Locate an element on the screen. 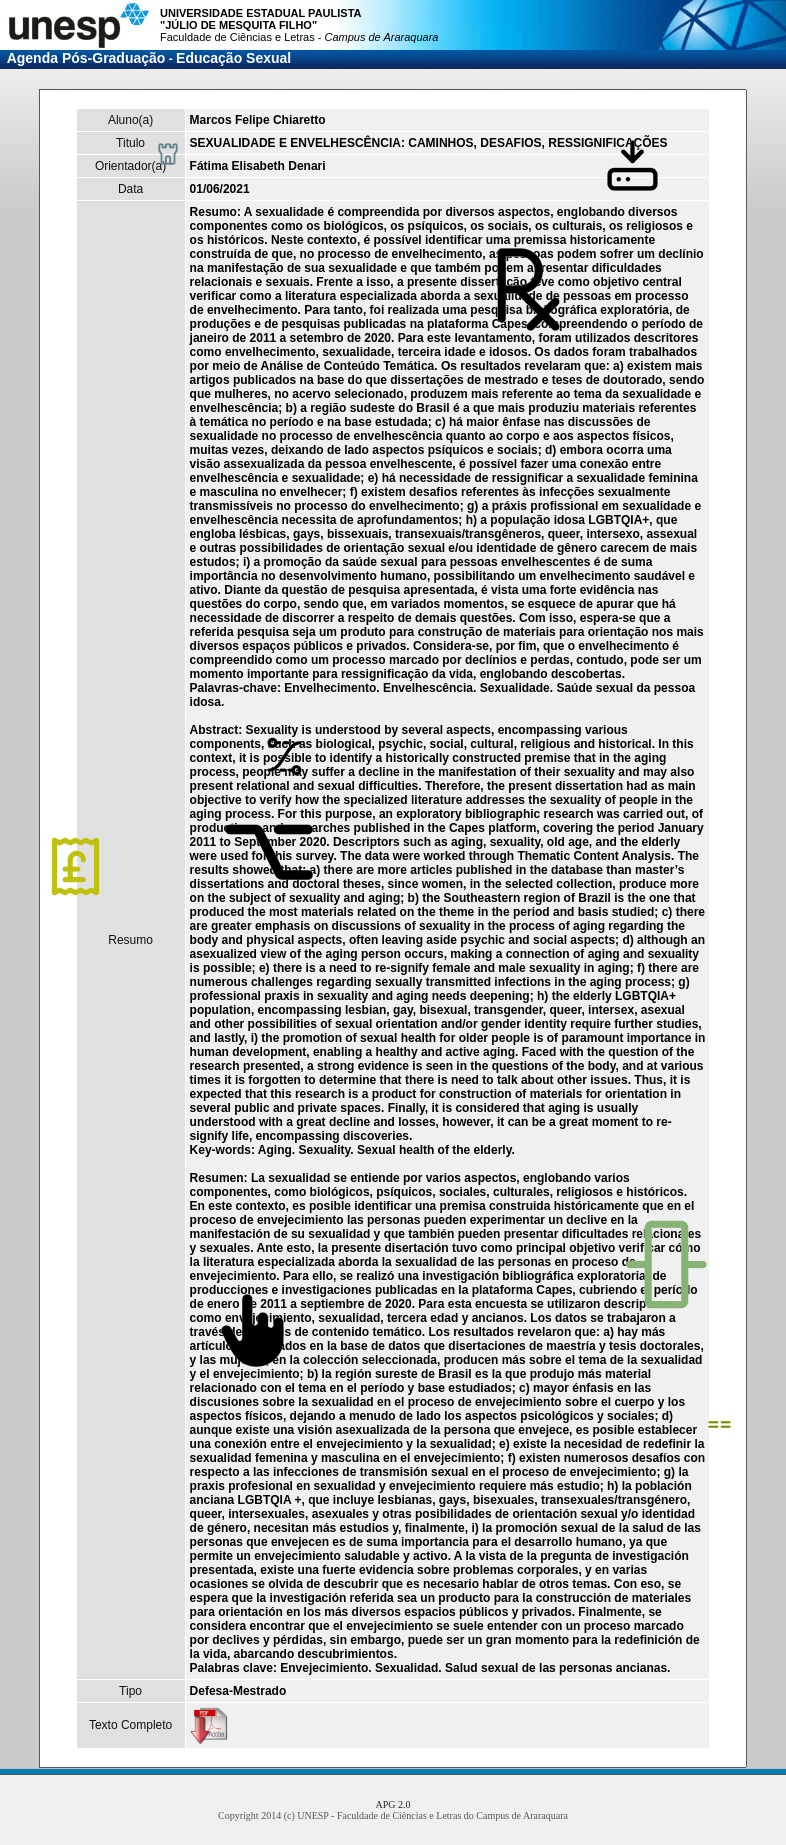 This screenshot has width=786, height=1845. access castle or fortress-themed game is located at coordinates (168, 154).